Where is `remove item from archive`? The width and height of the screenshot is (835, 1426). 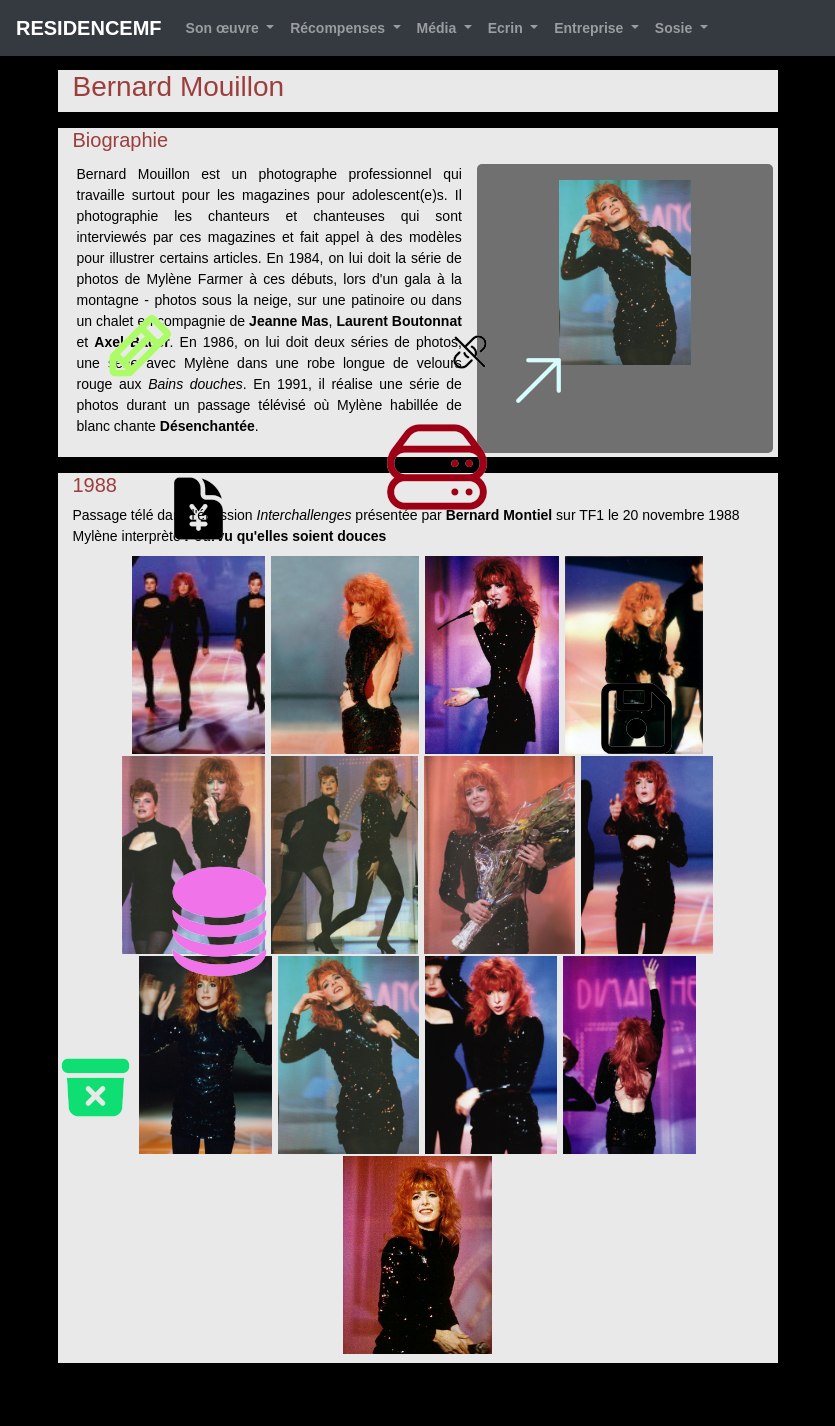 remove item from archive is located at coordinates (95, 1087).